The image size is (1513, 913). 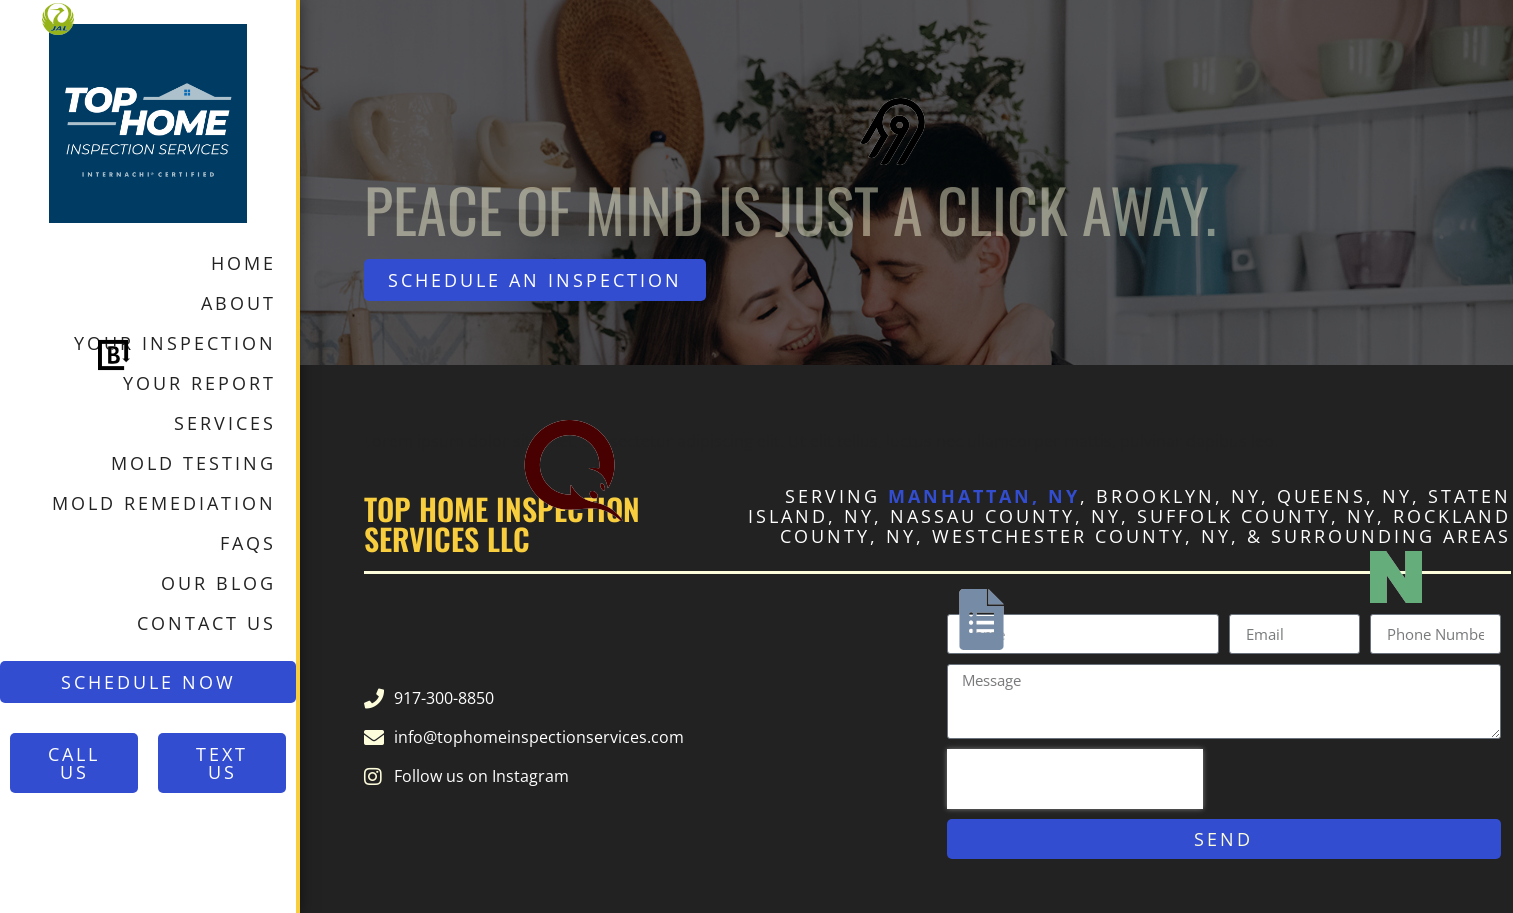 I want to click on open brandfolder digital asset management, so click(x=114, y=355).